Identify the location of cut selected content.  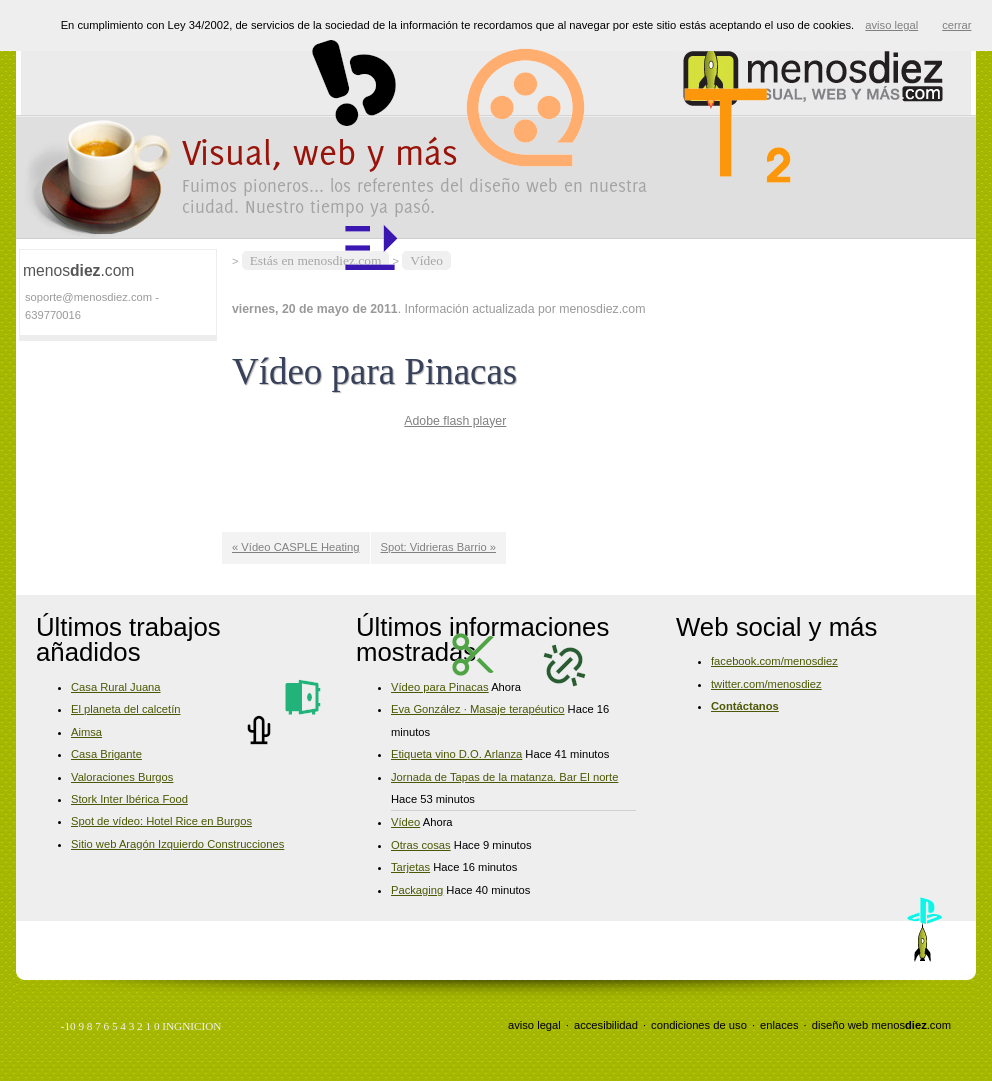
(473, 654).